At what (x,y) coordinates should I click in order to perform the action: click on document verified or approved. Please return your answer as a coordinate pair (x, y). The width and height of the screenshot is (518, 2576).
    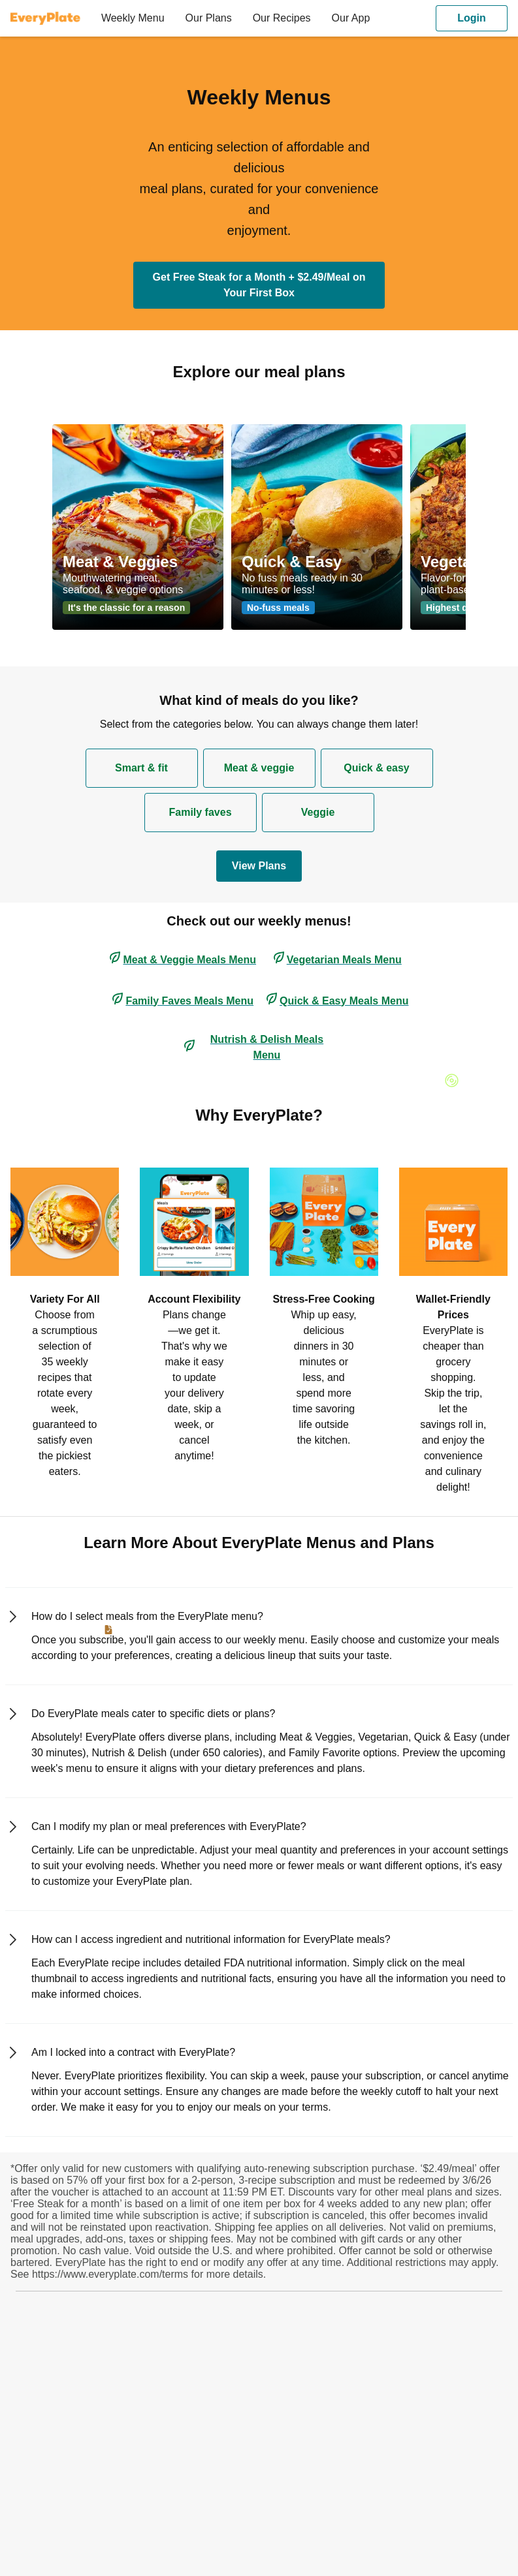
    Looking at the image, I should click on (108, 1630).